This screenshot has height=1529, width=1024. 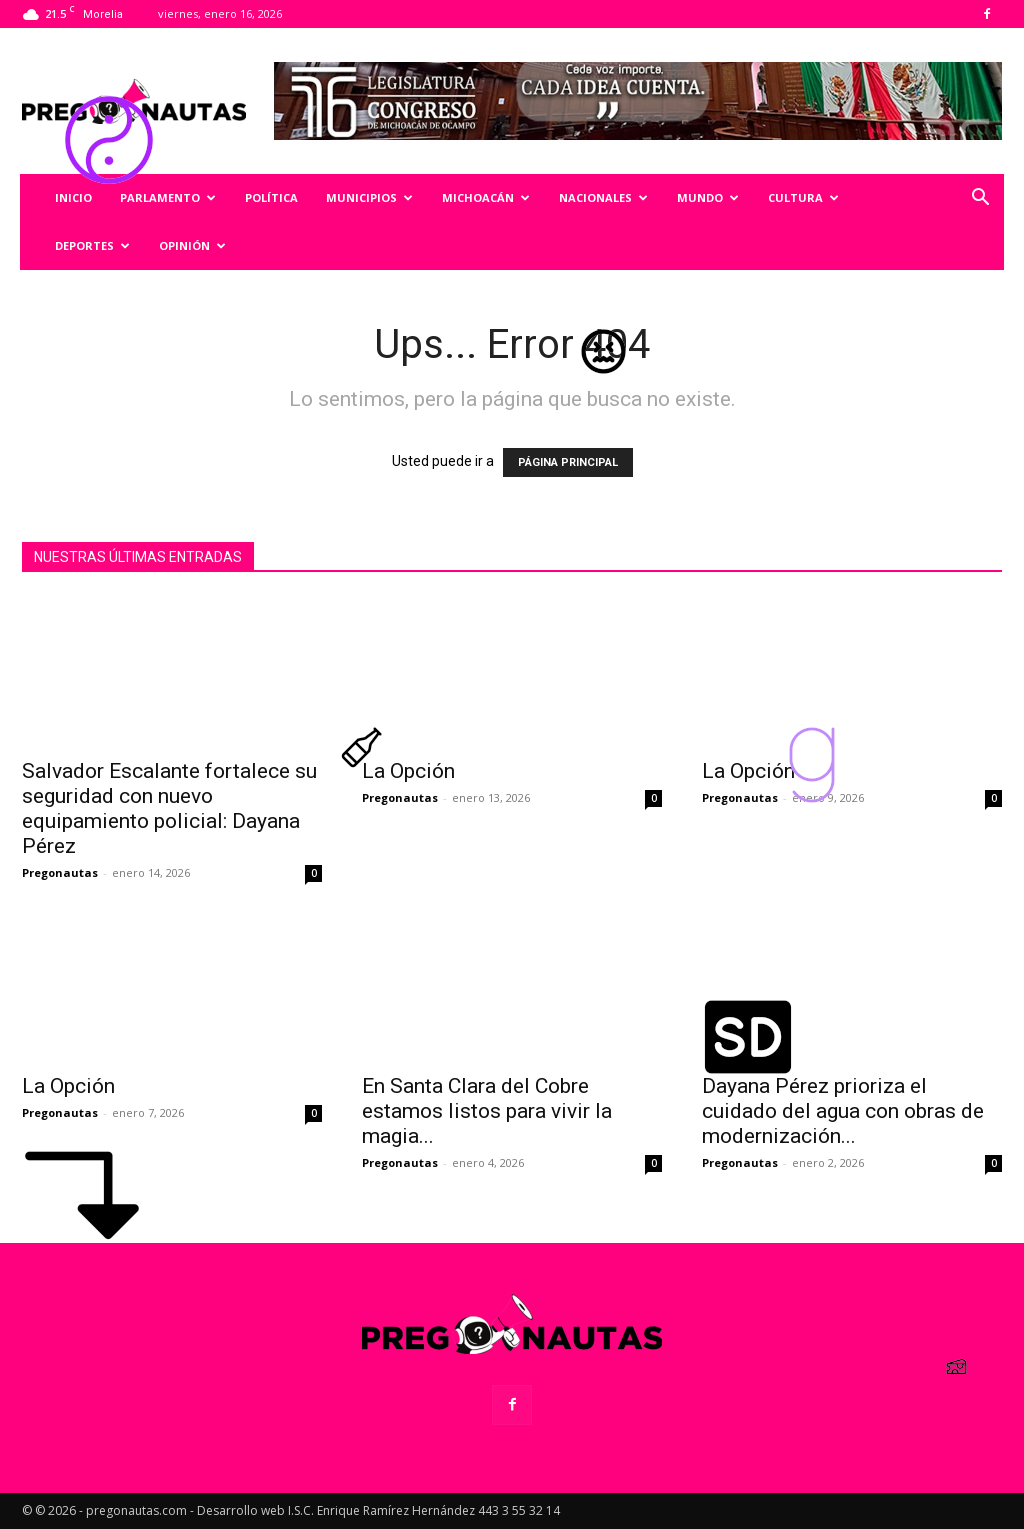 I want to click on toggle balance or harmony mode, so click(x=109, y=140).